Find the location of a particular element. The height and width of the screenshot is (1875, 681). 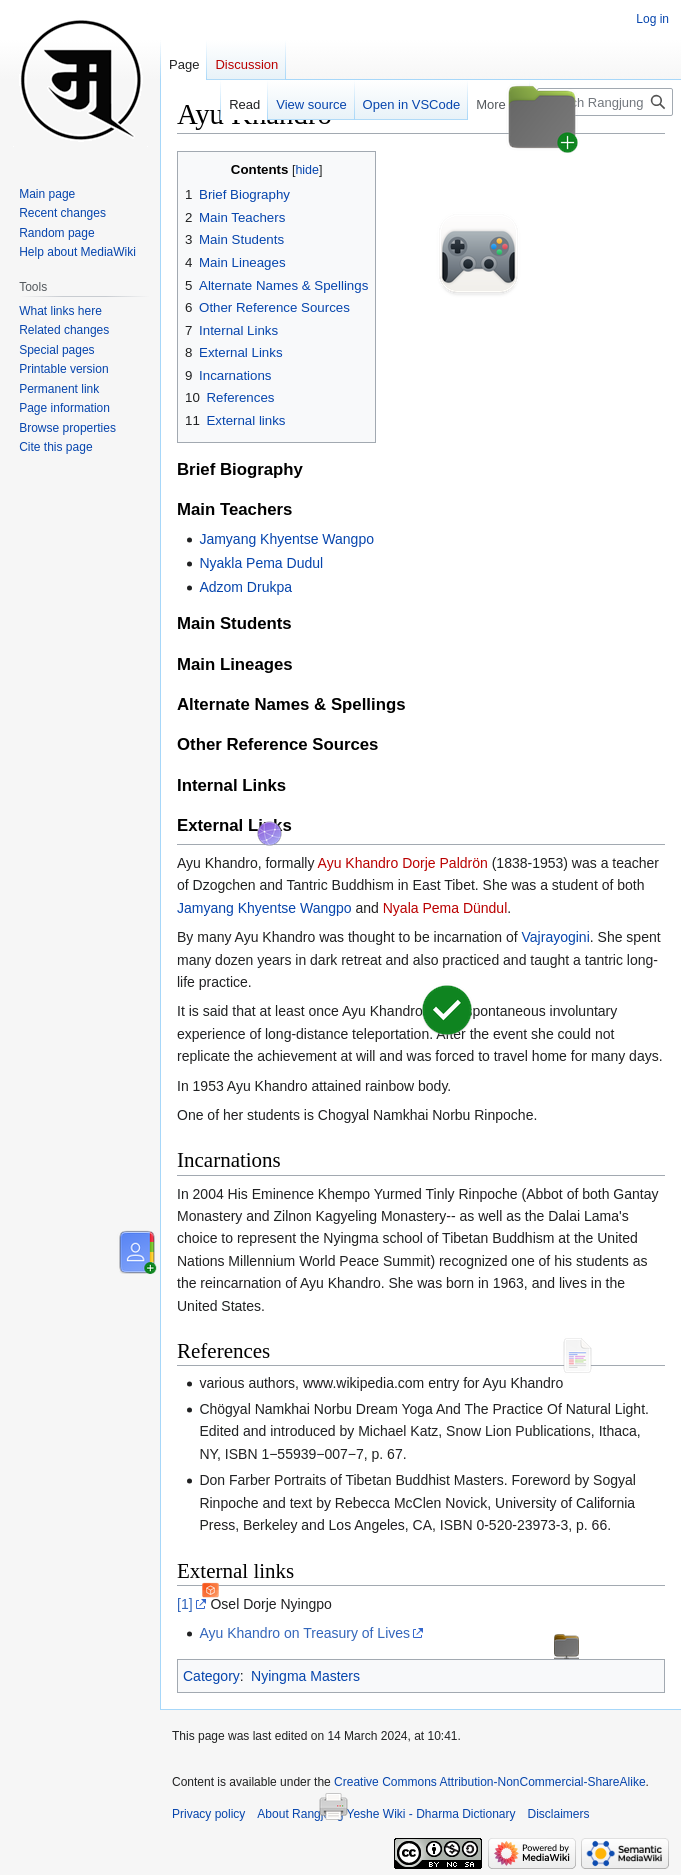

create a new contact in your address book is located at coordinates (137, 1252).